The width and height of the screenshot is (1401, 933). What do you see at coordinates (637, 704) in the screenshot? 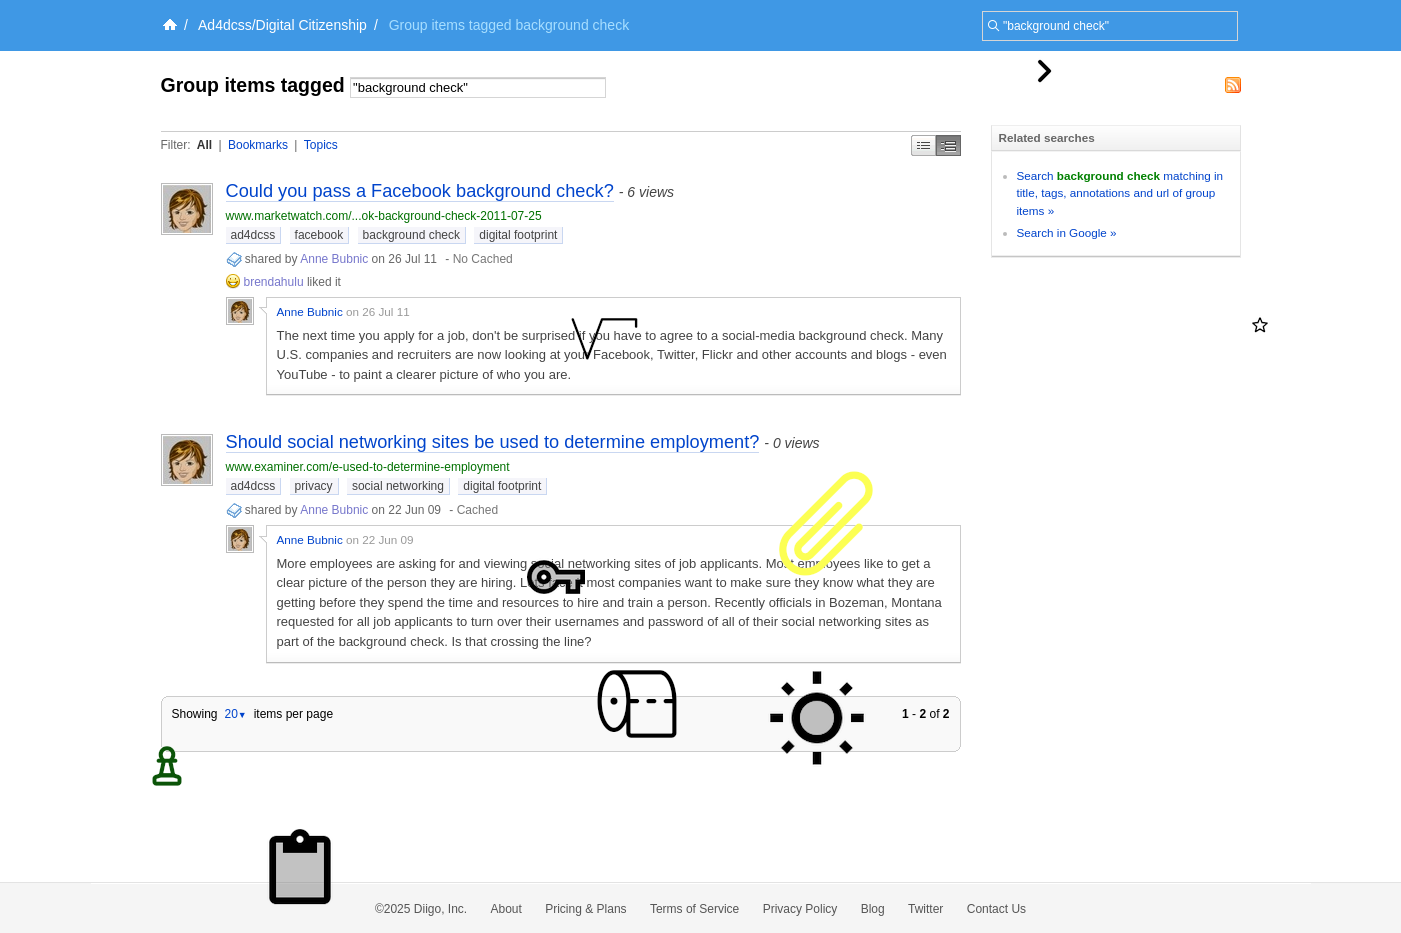
I see `bathroom or restroom location indicator` at bounding box center [637, 704].